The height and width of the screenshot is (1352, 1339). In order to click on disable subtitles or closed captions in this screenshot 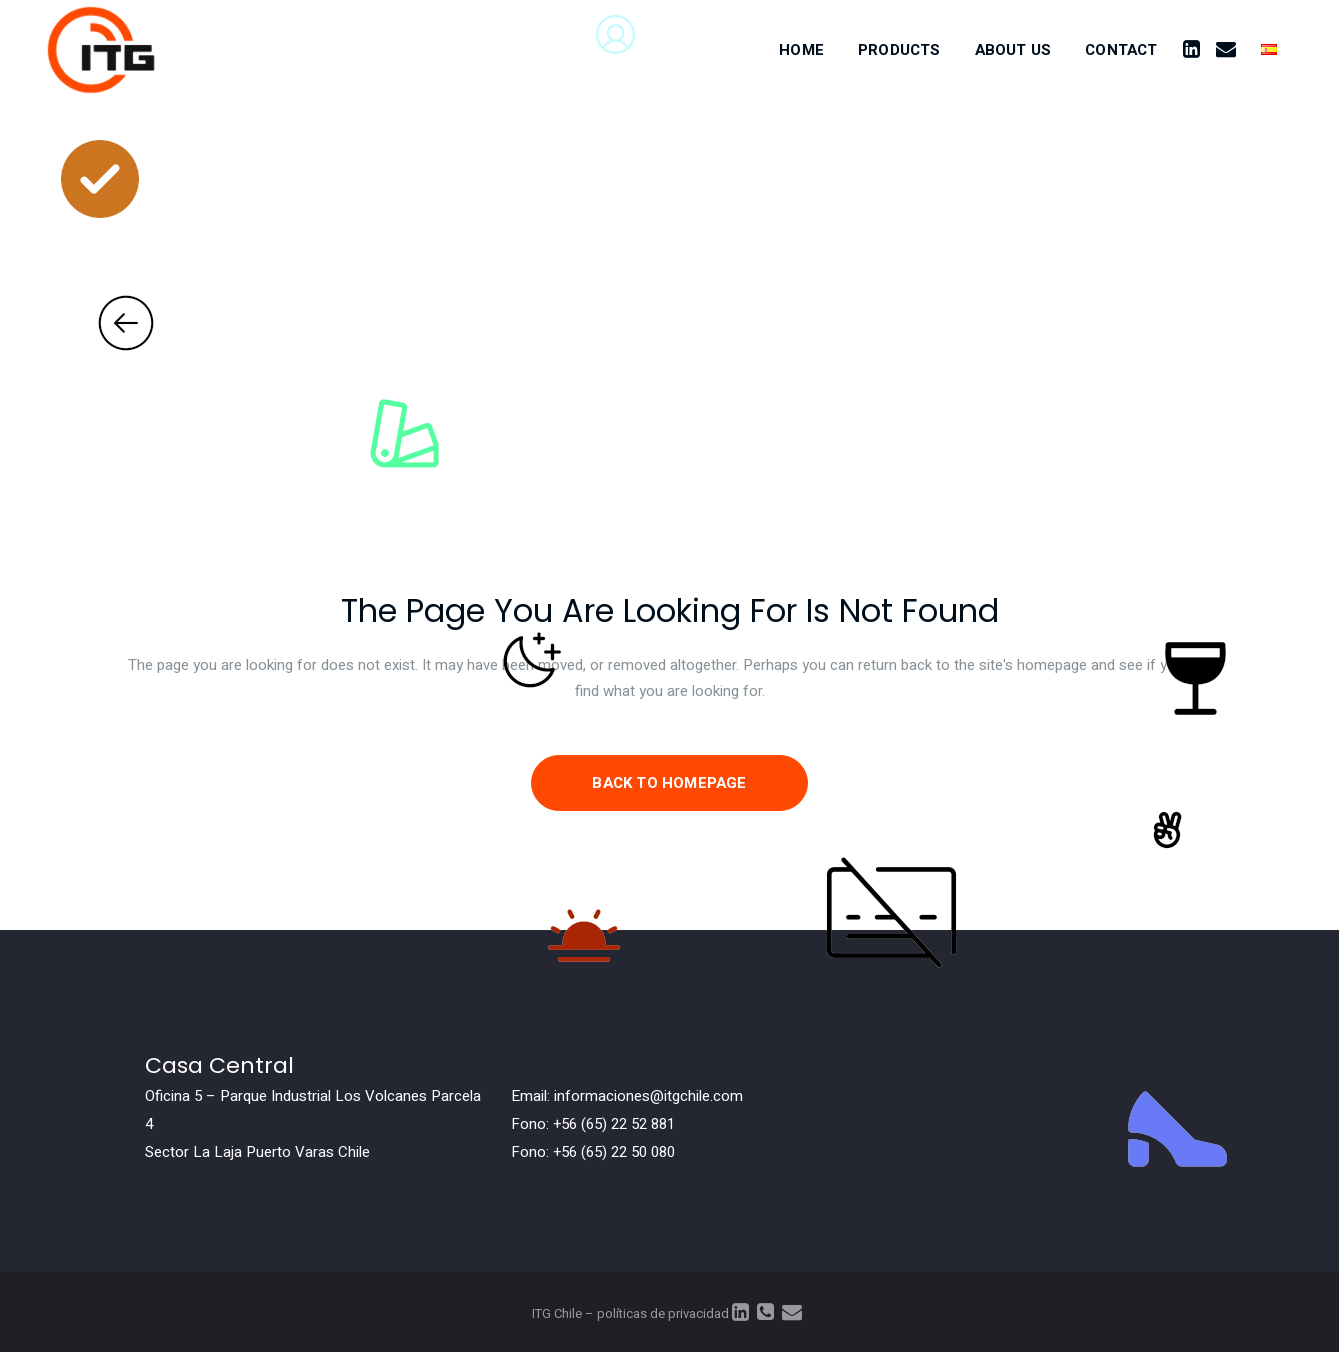, I will do `click(891, 912)`.